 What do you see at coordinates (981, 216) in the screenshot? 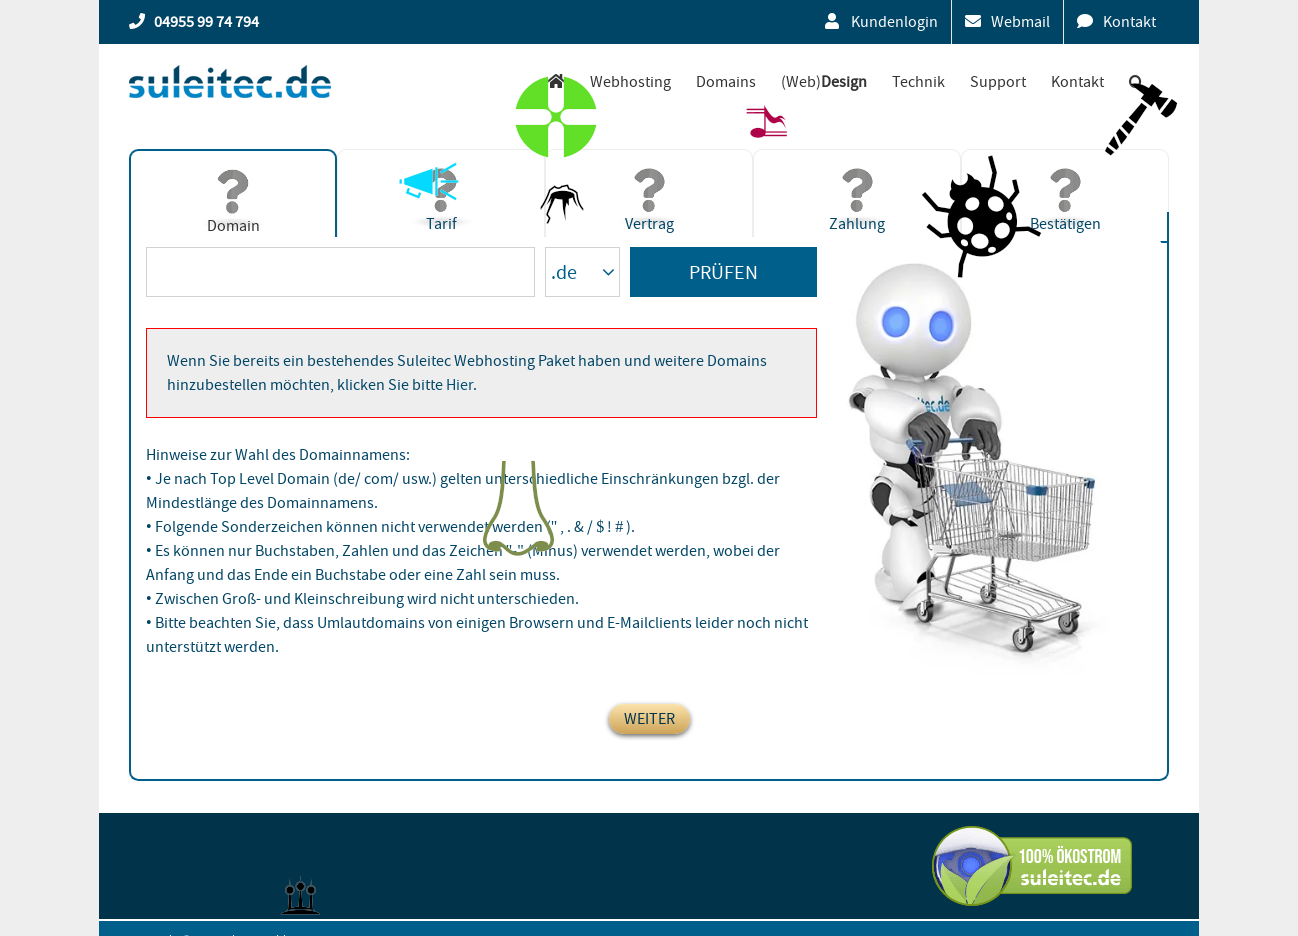
I see `report a bug or software issue` at bounding box center [981, 216].